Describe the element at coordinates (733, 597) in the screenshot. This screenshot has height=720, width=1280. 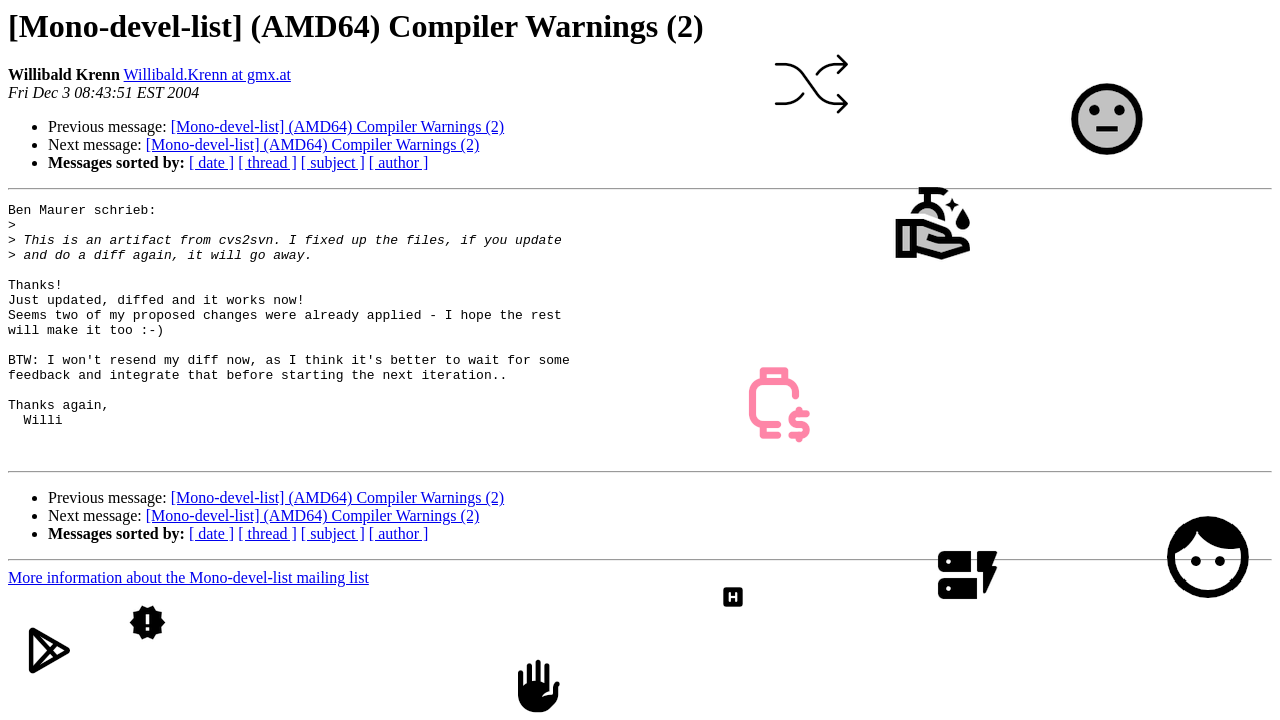
I see `indicates a hospital or medical facility nearby` at that location.